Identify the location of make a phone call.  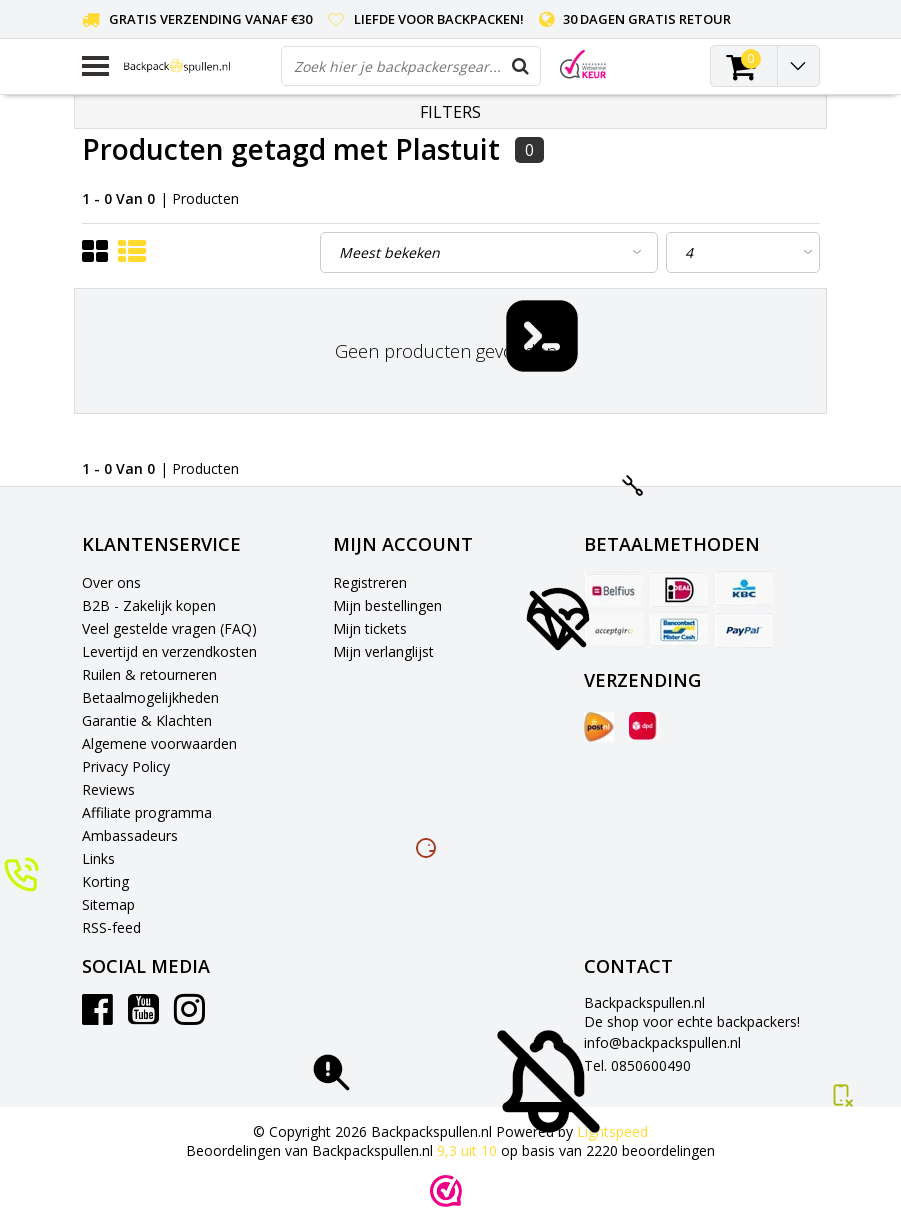
(21, 874).